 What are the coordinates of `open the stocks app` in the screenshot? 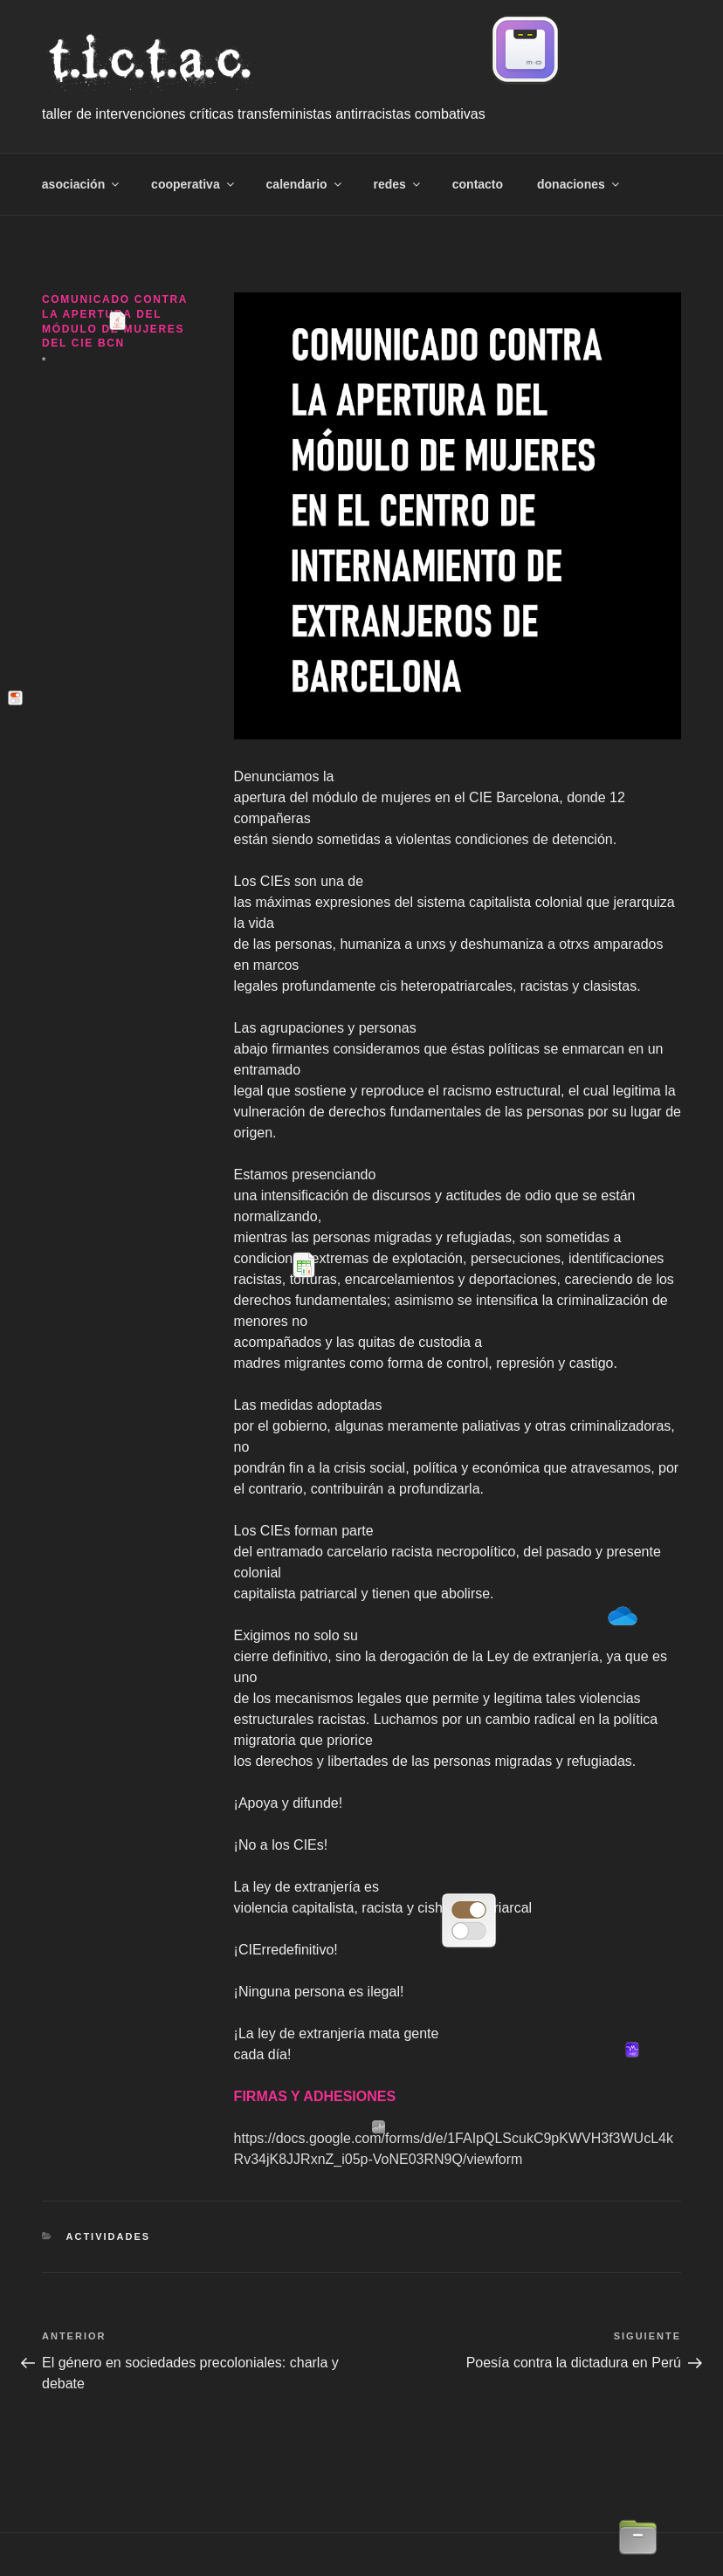 It's located at (378, 2126).